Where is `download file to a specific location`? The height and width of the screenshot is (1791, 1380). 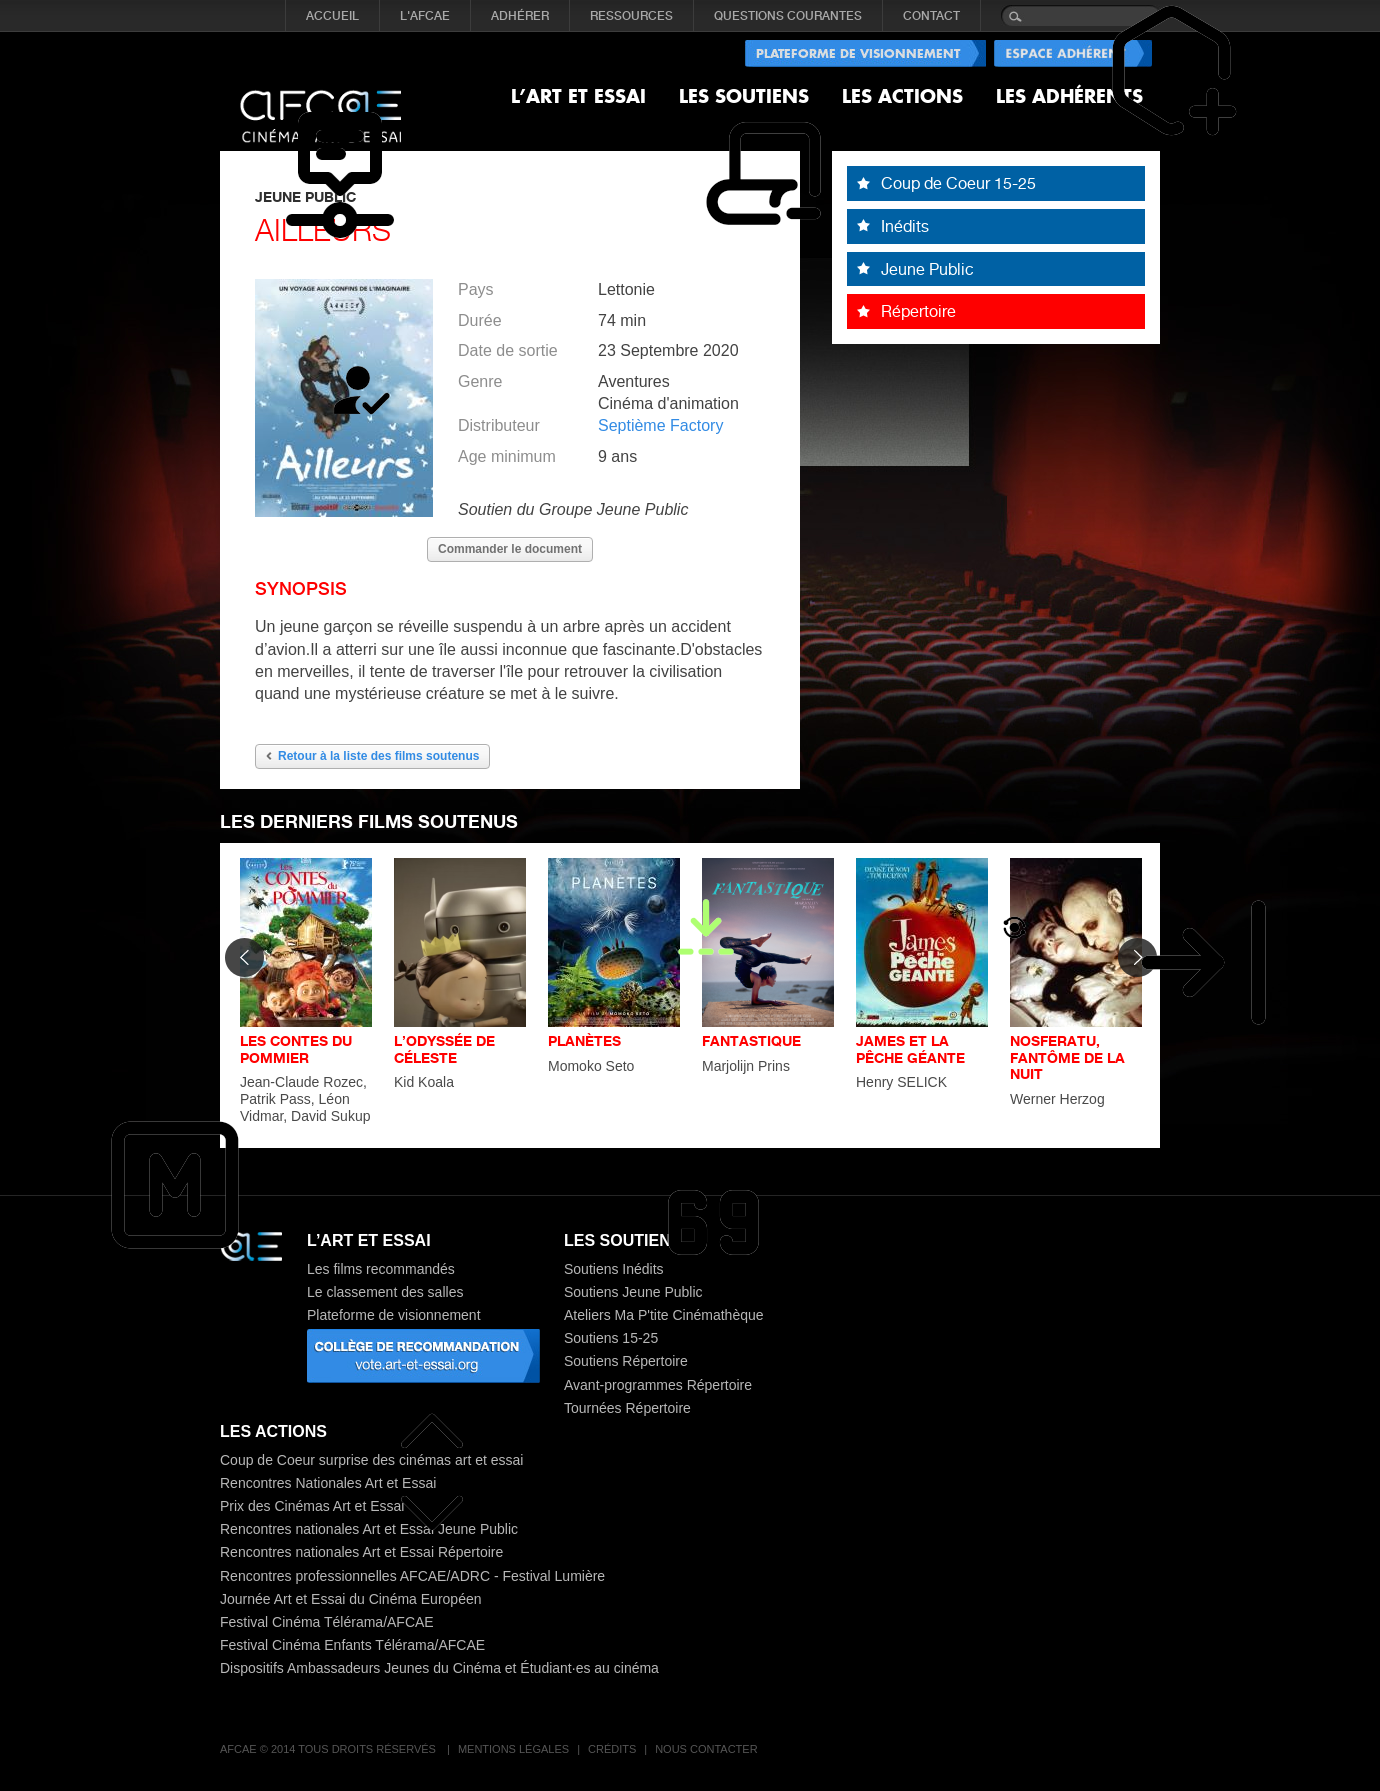 download file to a specific location is located at coordinates (706, 927).